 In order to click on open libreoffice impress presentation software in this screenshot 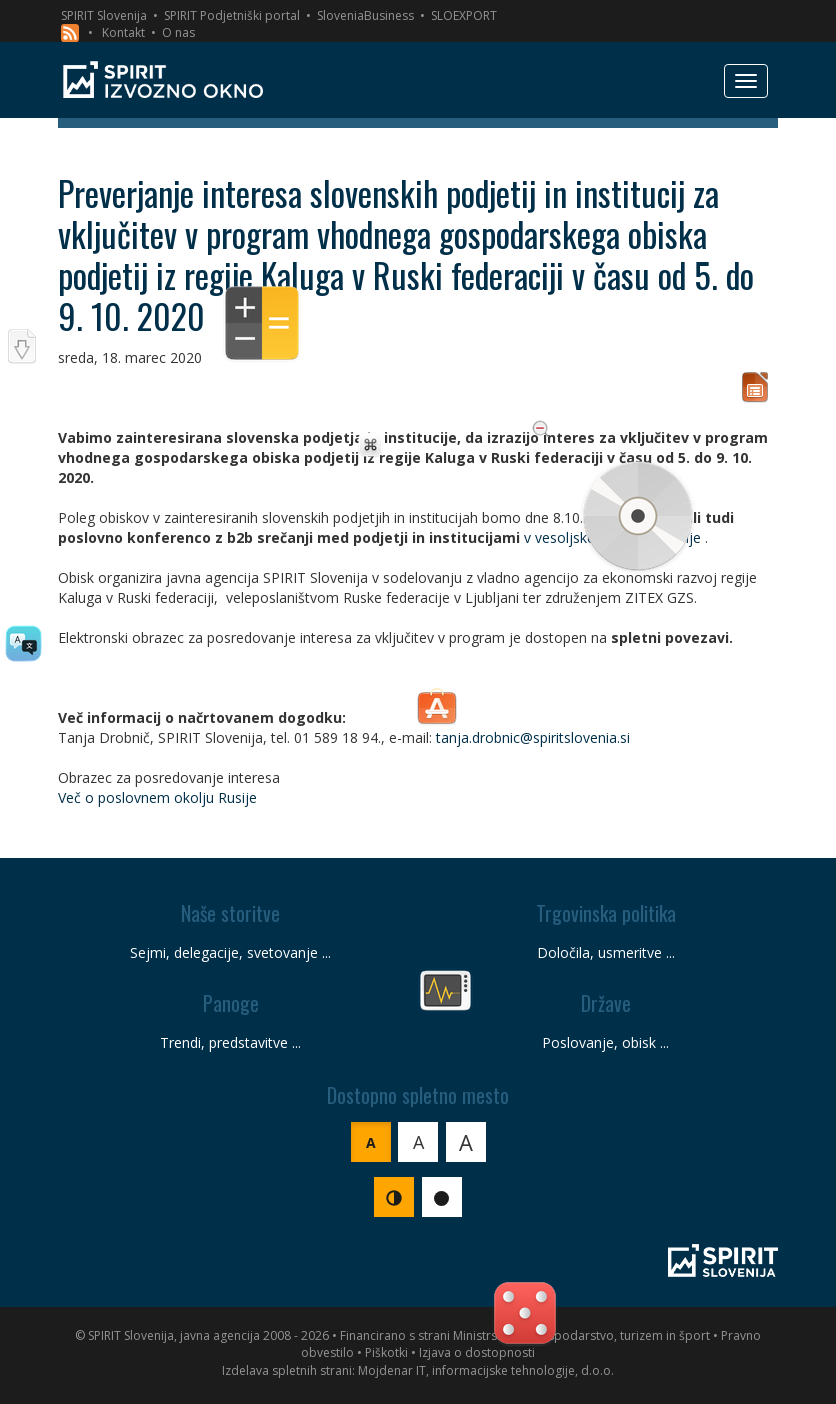, I will do `click(755, 387)`.